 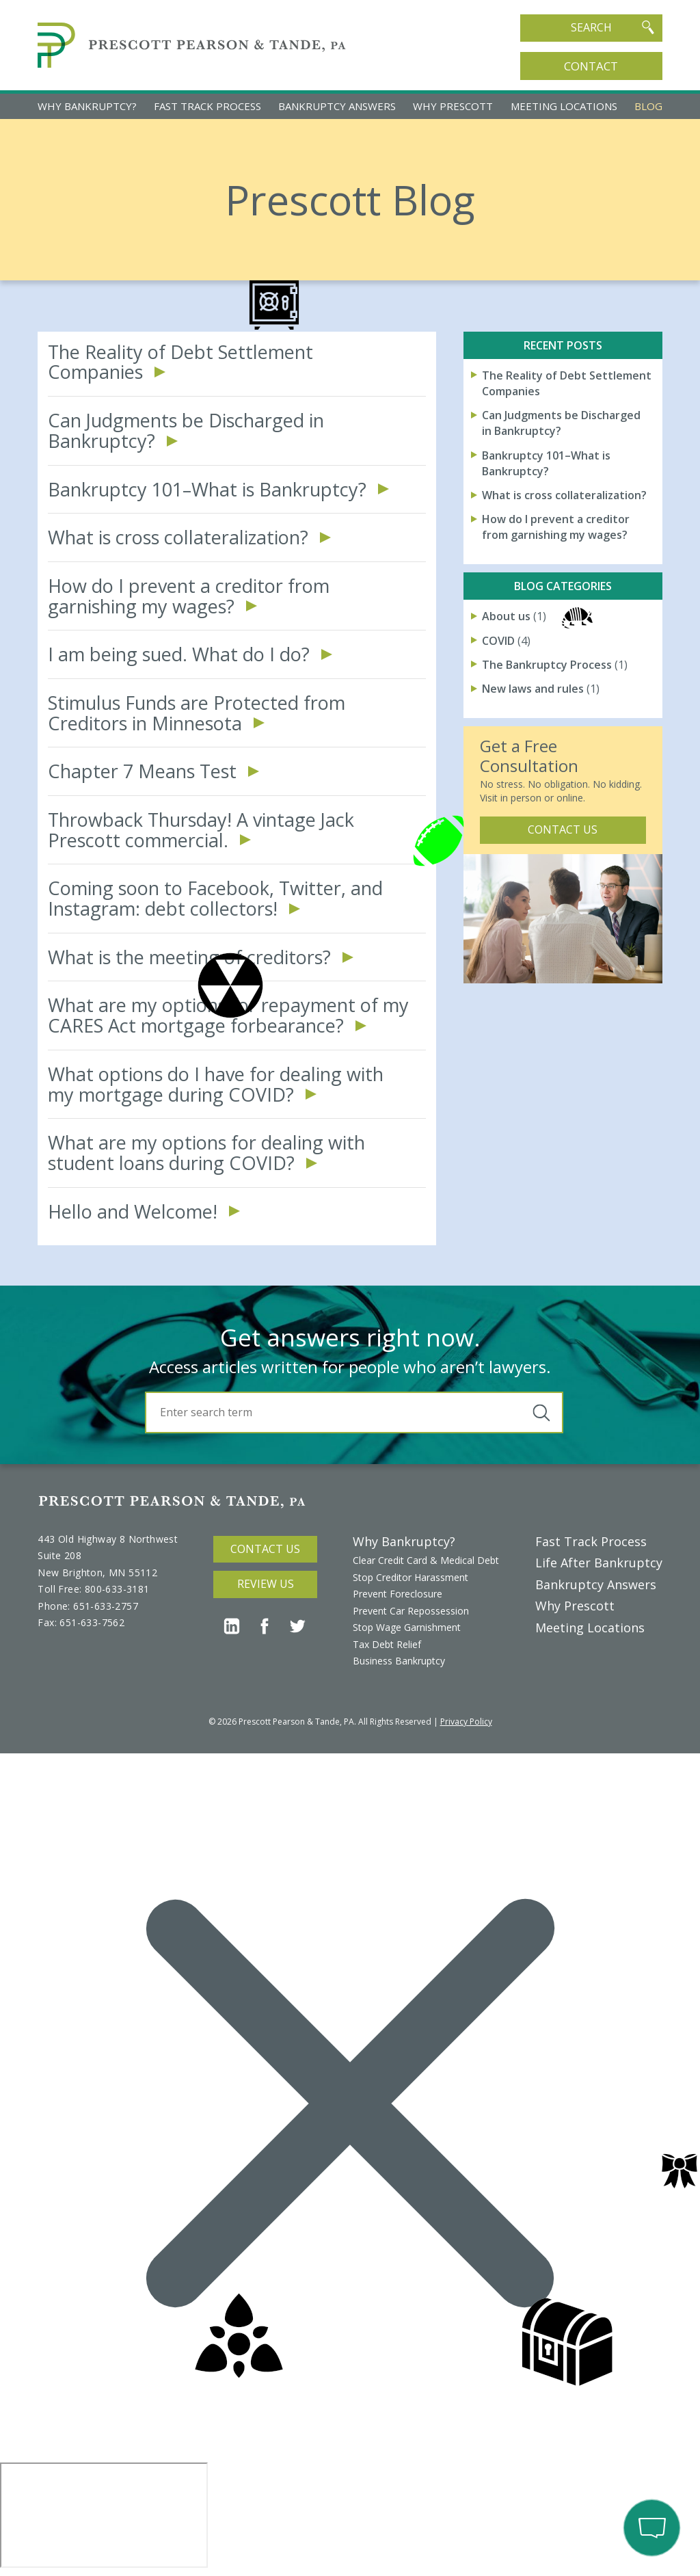 I want to click on a locked or secured inventory chest, so click(x=567, y=2343).